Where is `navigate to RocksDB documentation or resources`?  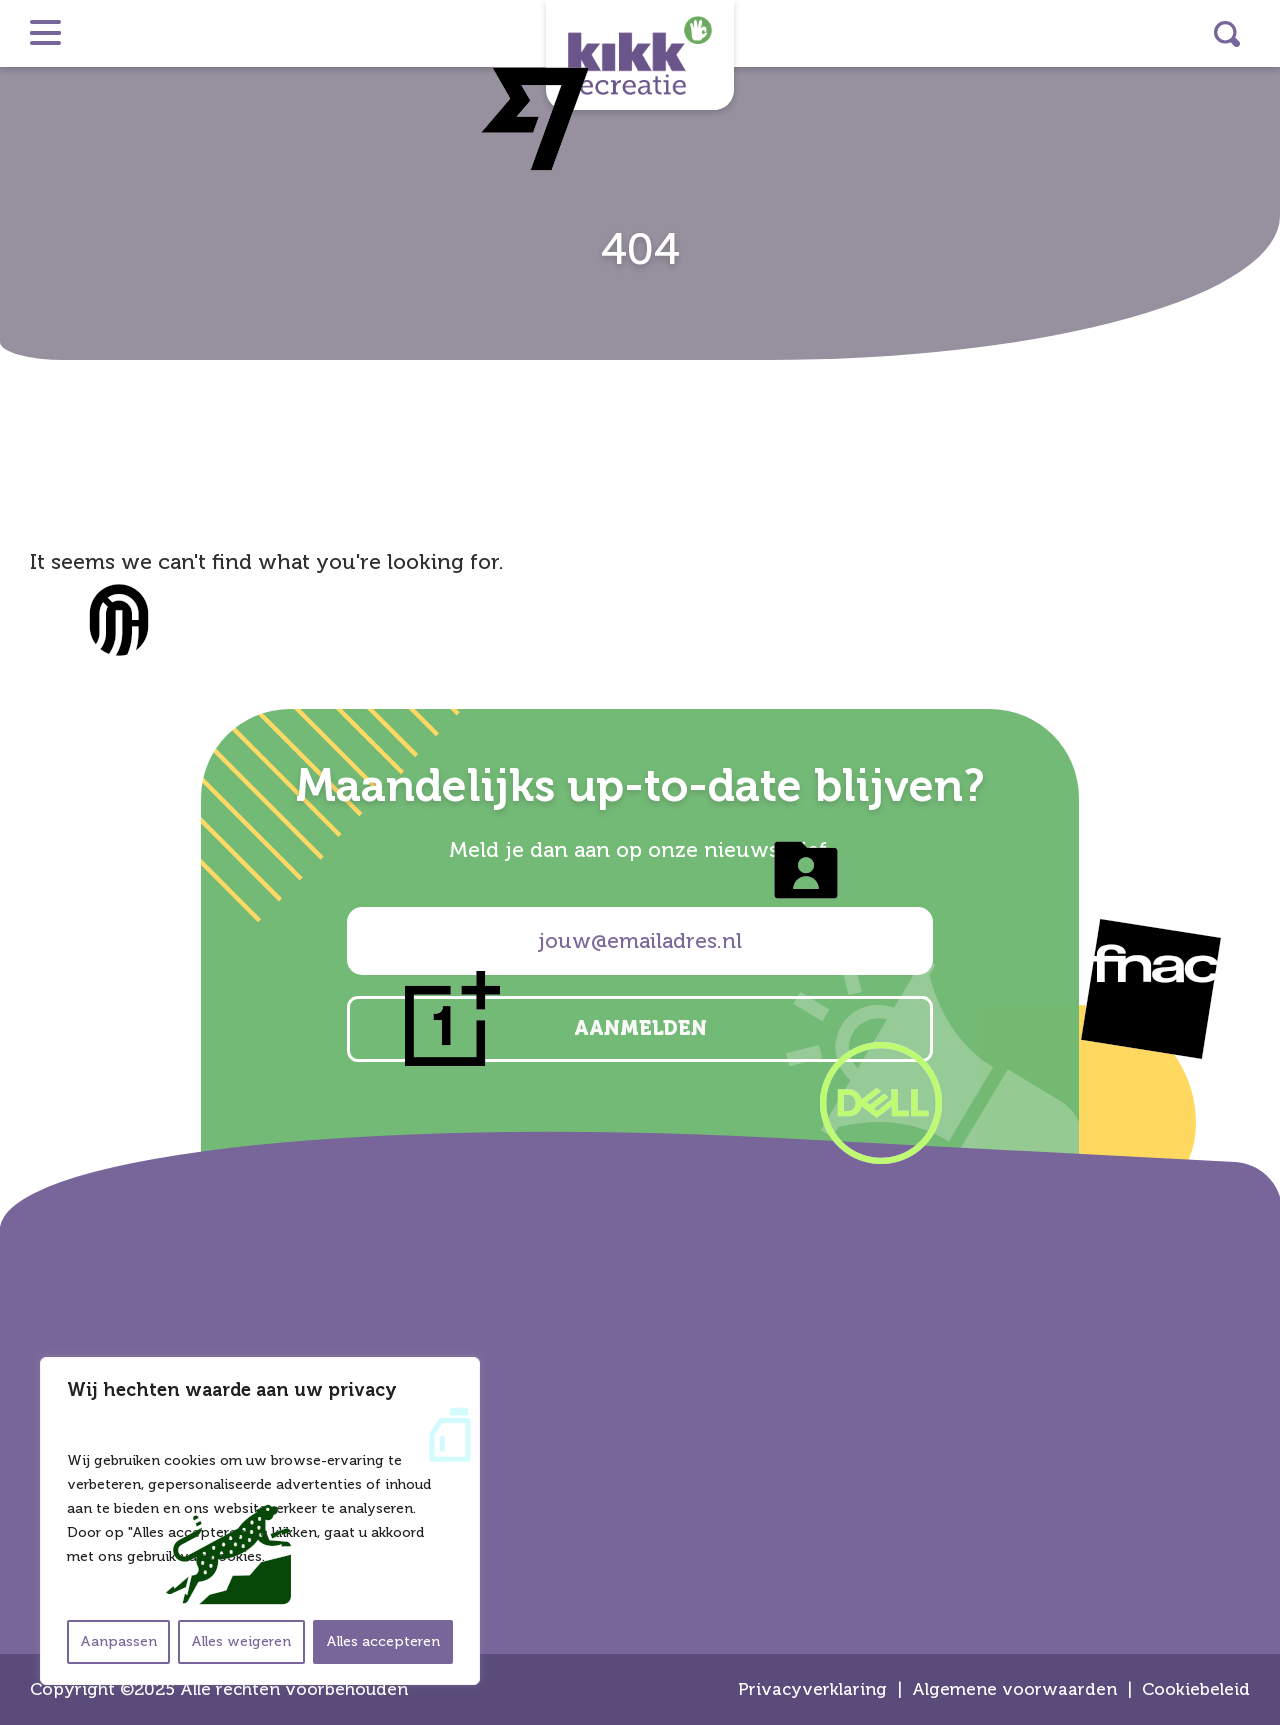
navigate to RocksDB documentation or resources is located at coordinates (228, 1554).